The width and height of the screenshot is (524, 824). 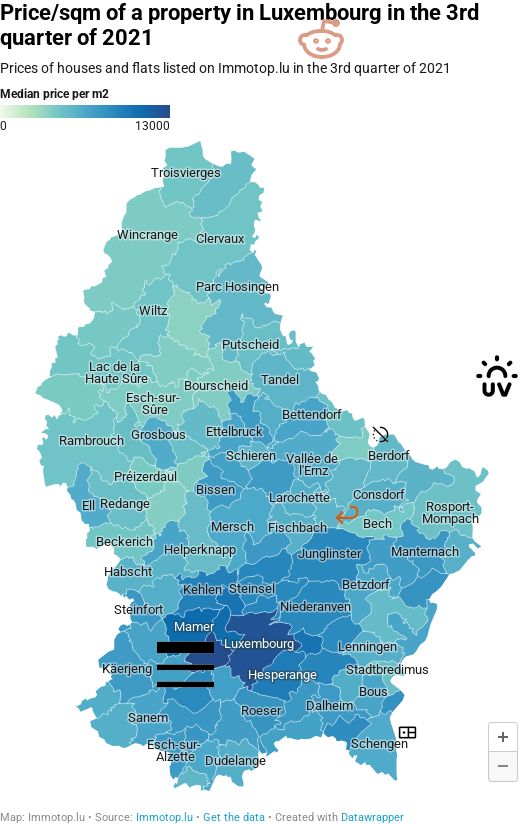 What do you see at coordinates (185, 664) in the screenshot?
I see `view queue or playlist` at bounding box center [185, 664].